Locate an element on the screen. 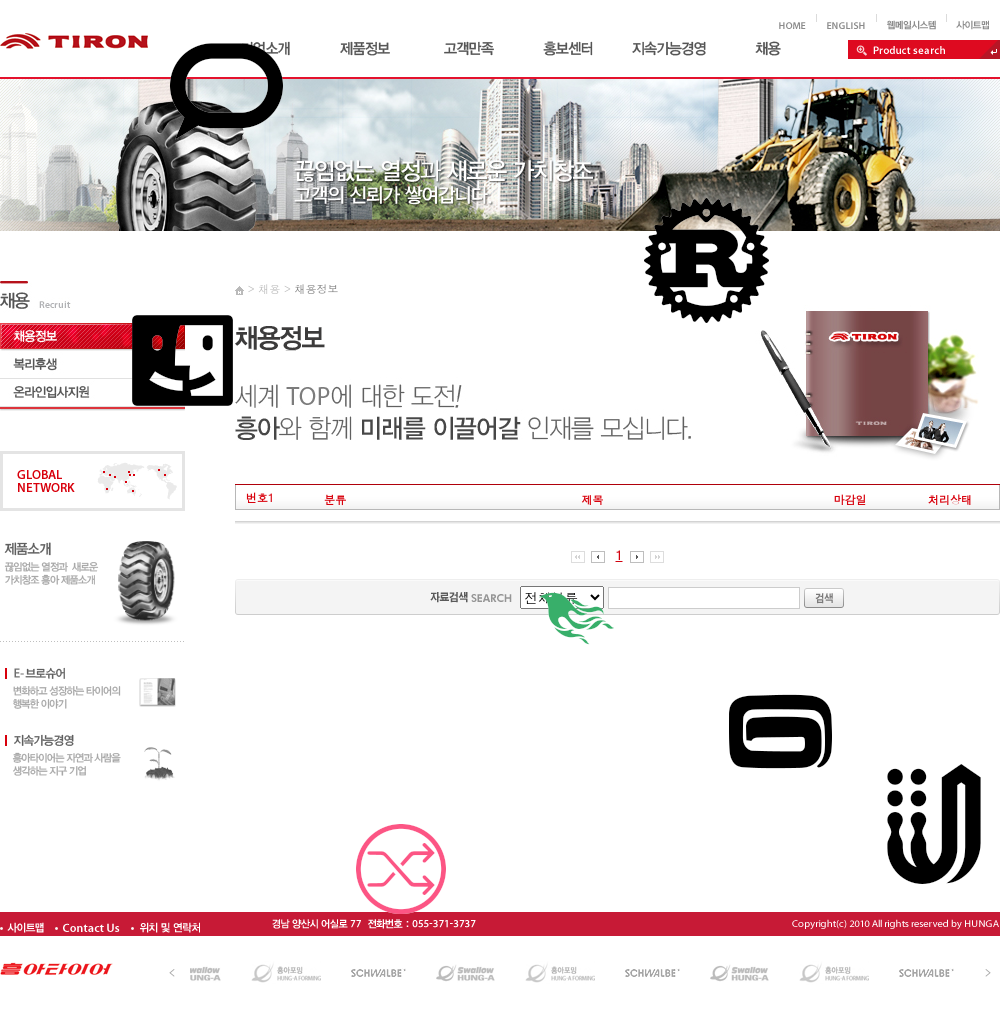 This screenshot has width=1000, height=1017. open the Gameloft game launcher is located at coordinates (780, 731).